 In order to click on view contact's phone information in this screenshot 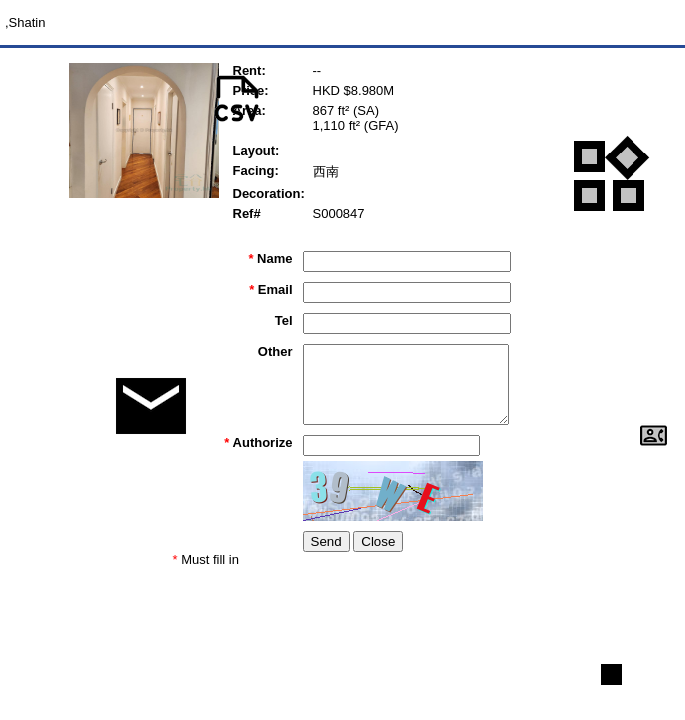, I will do `click(653, 435)`.